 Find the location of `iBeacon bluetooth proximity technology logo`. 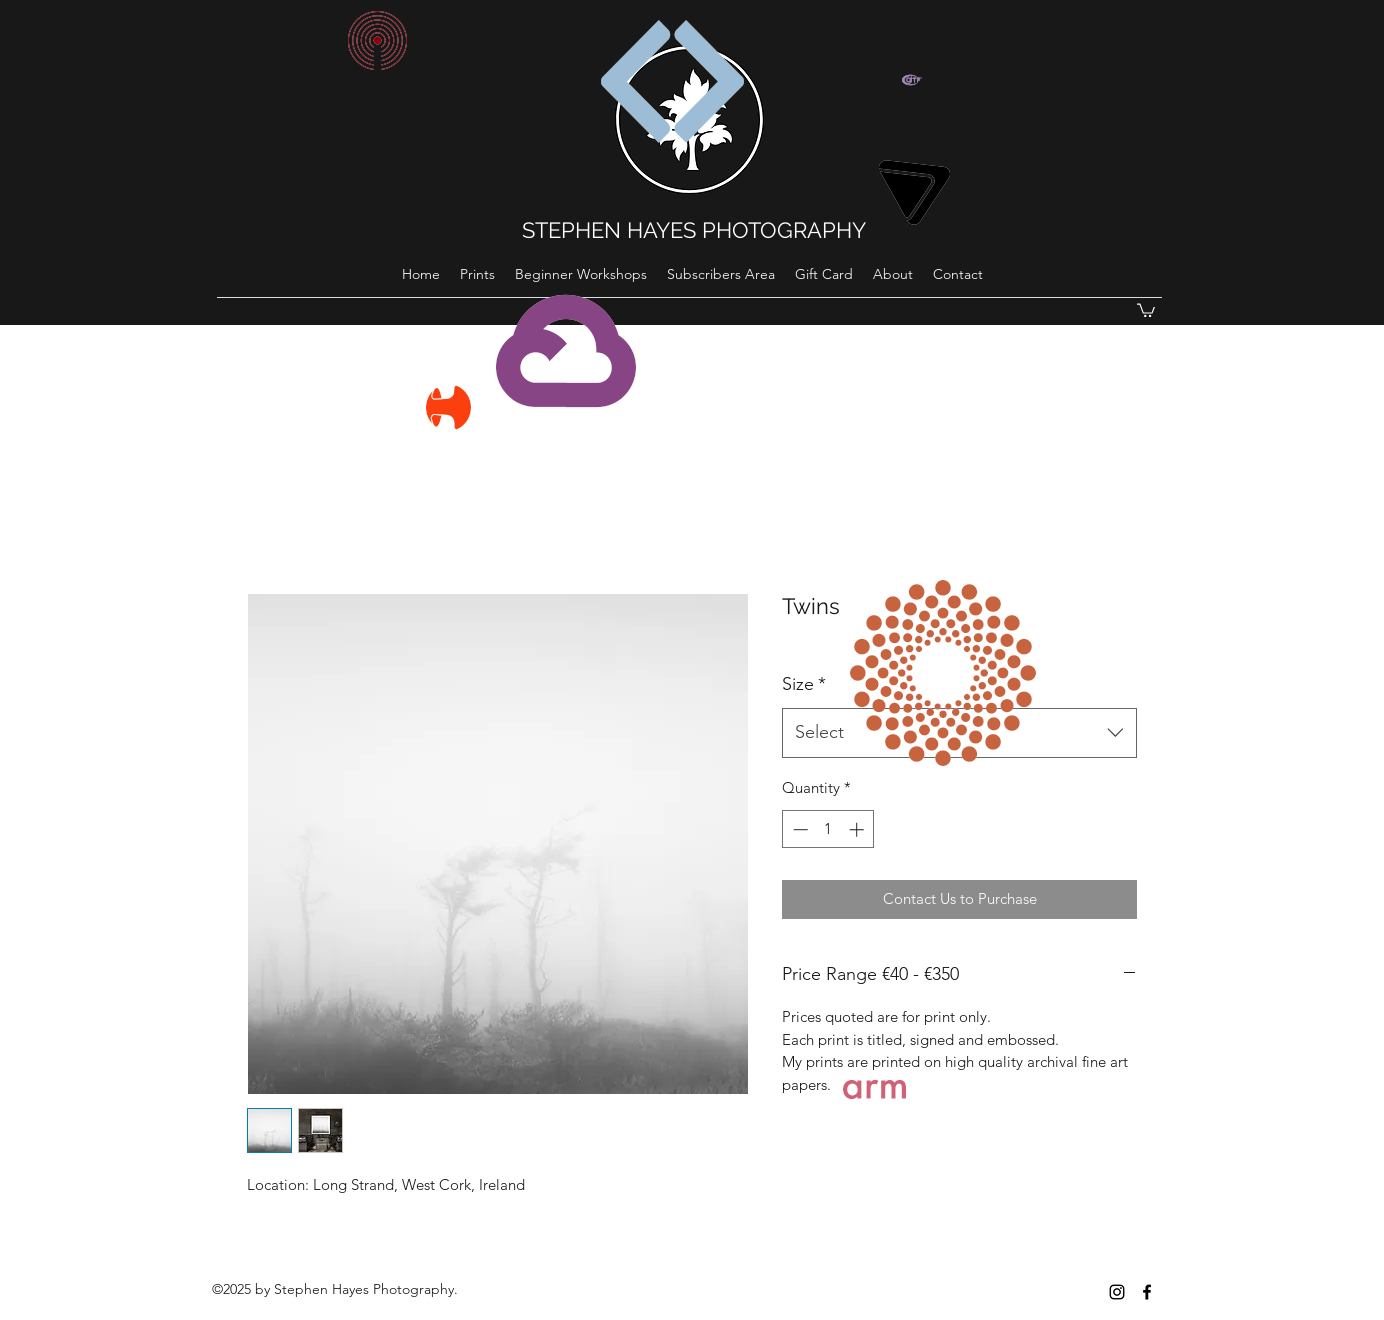

iBeacon bluetooth proximity technology logo is located at coordinates (377, 40).